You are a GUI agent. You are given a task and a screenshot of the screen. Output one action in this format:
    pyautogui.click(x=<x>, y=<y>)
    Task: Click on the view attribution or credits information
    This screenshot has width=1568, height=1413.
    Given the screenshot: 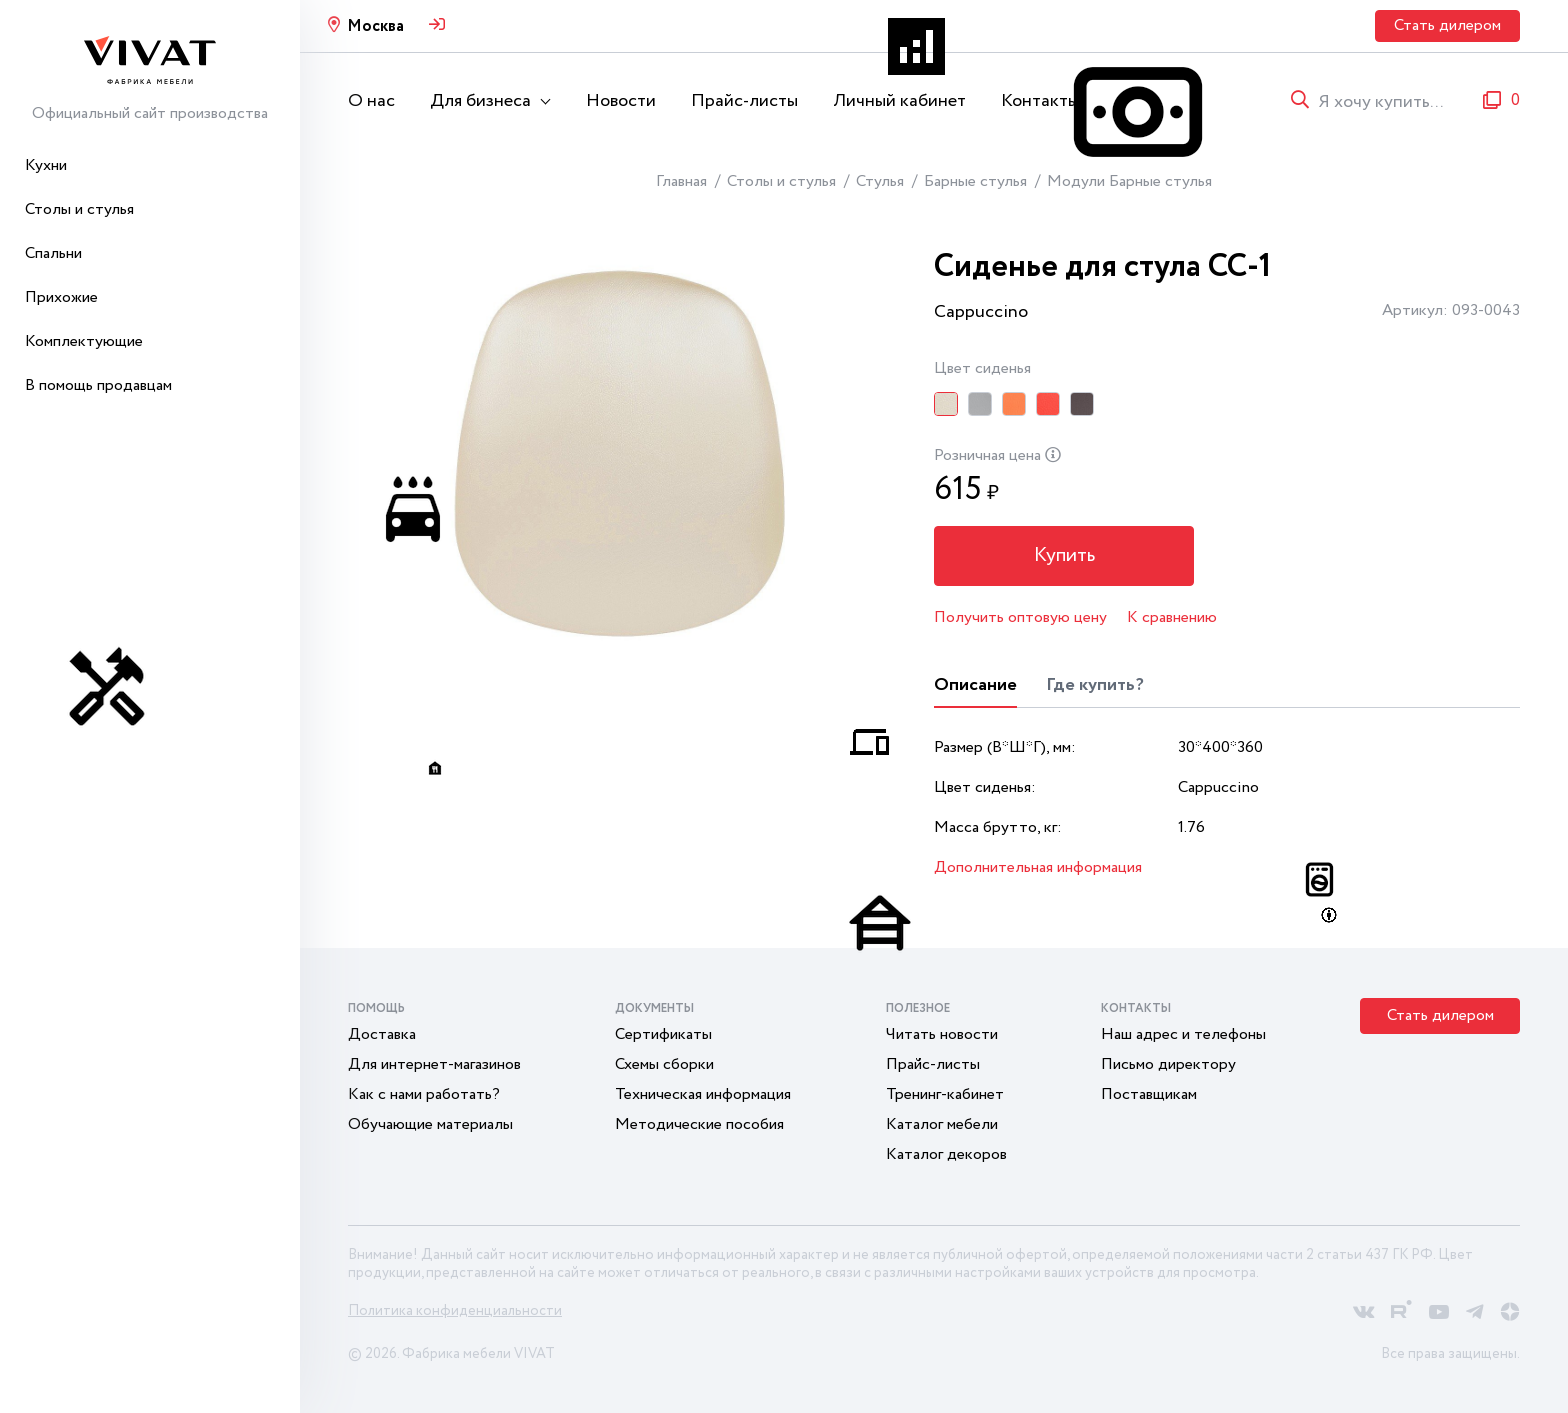 What is the action you would take?
    pyautogui.click(x=1329, y=915)
    